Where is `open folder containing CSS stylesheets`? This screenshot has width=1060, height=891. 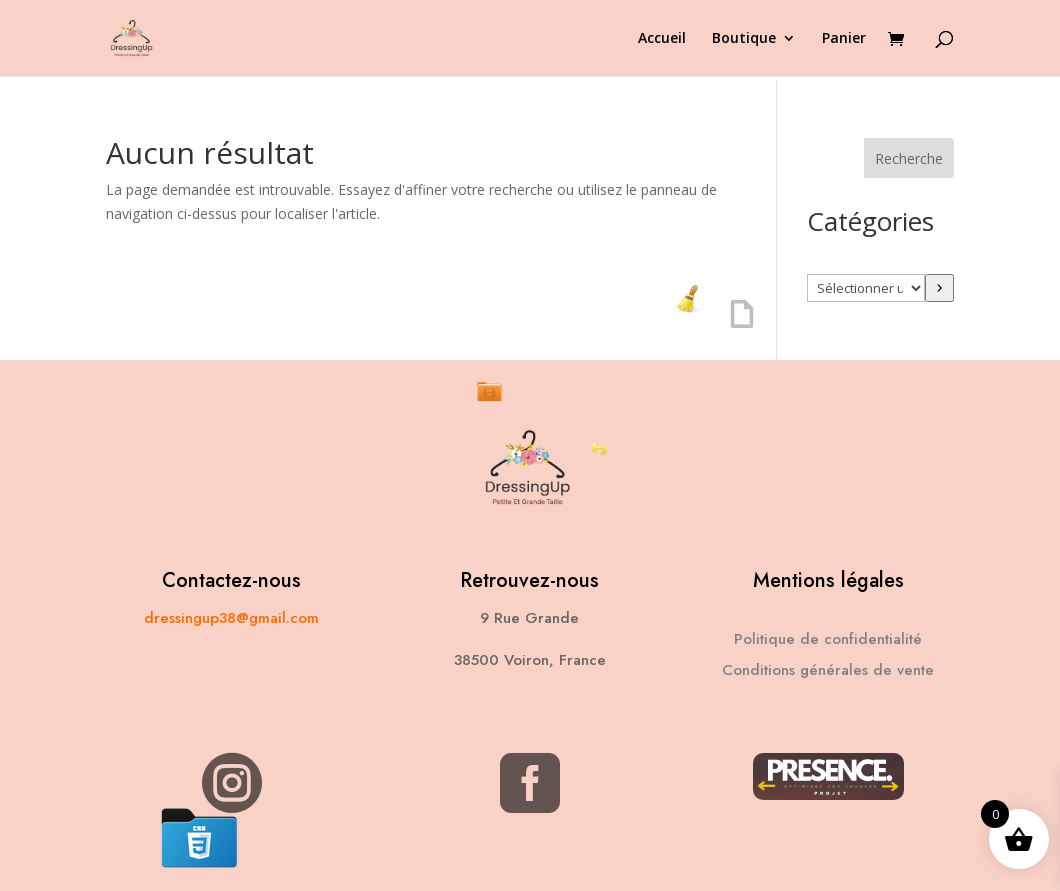
open folder containing CSS stylesheets is located at coordinates (199, 840).